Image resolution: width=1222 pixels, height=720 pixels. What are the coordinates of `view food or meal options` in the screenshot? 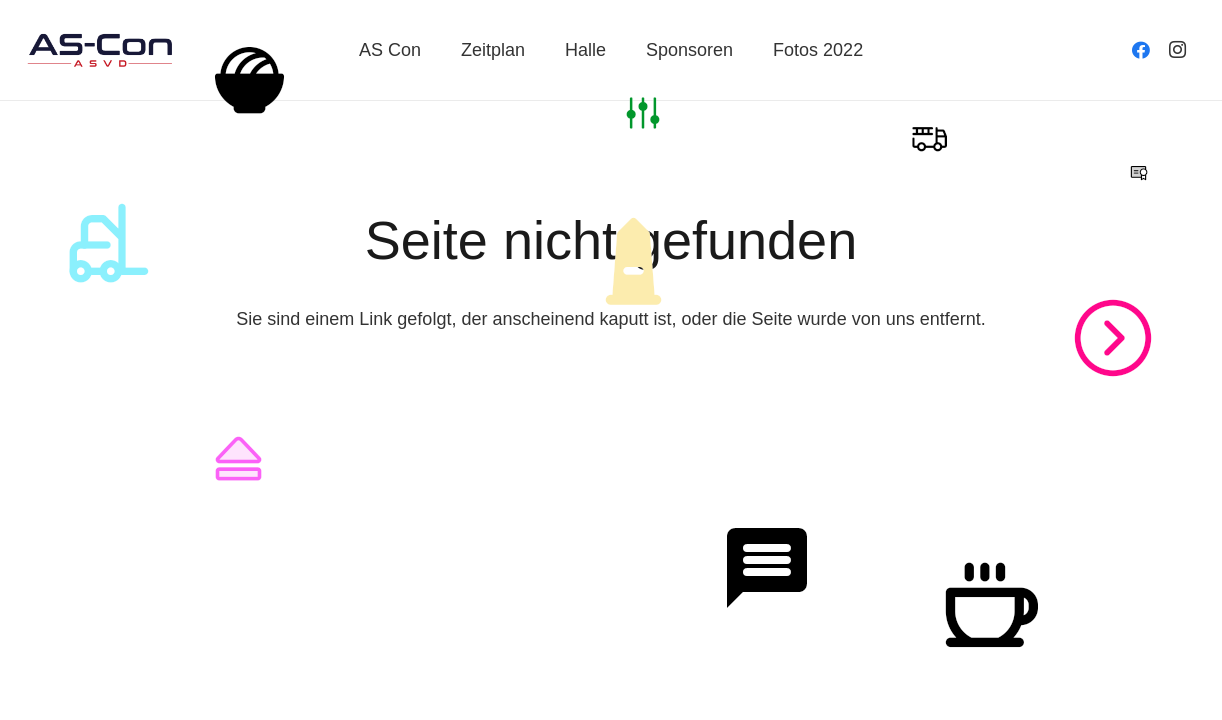 It's located at (249, 81).